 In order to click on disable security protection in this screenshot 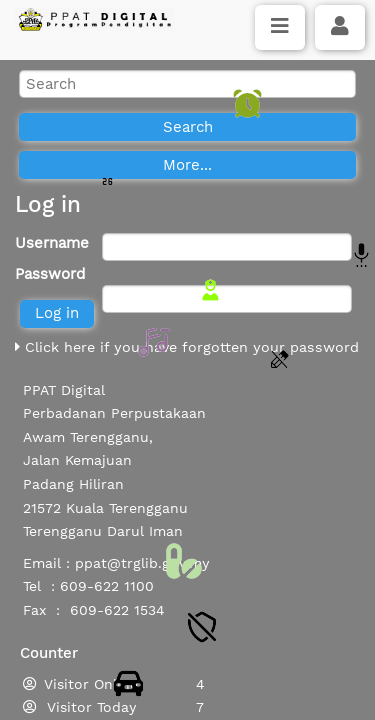, I will do `click(202, 627)`.